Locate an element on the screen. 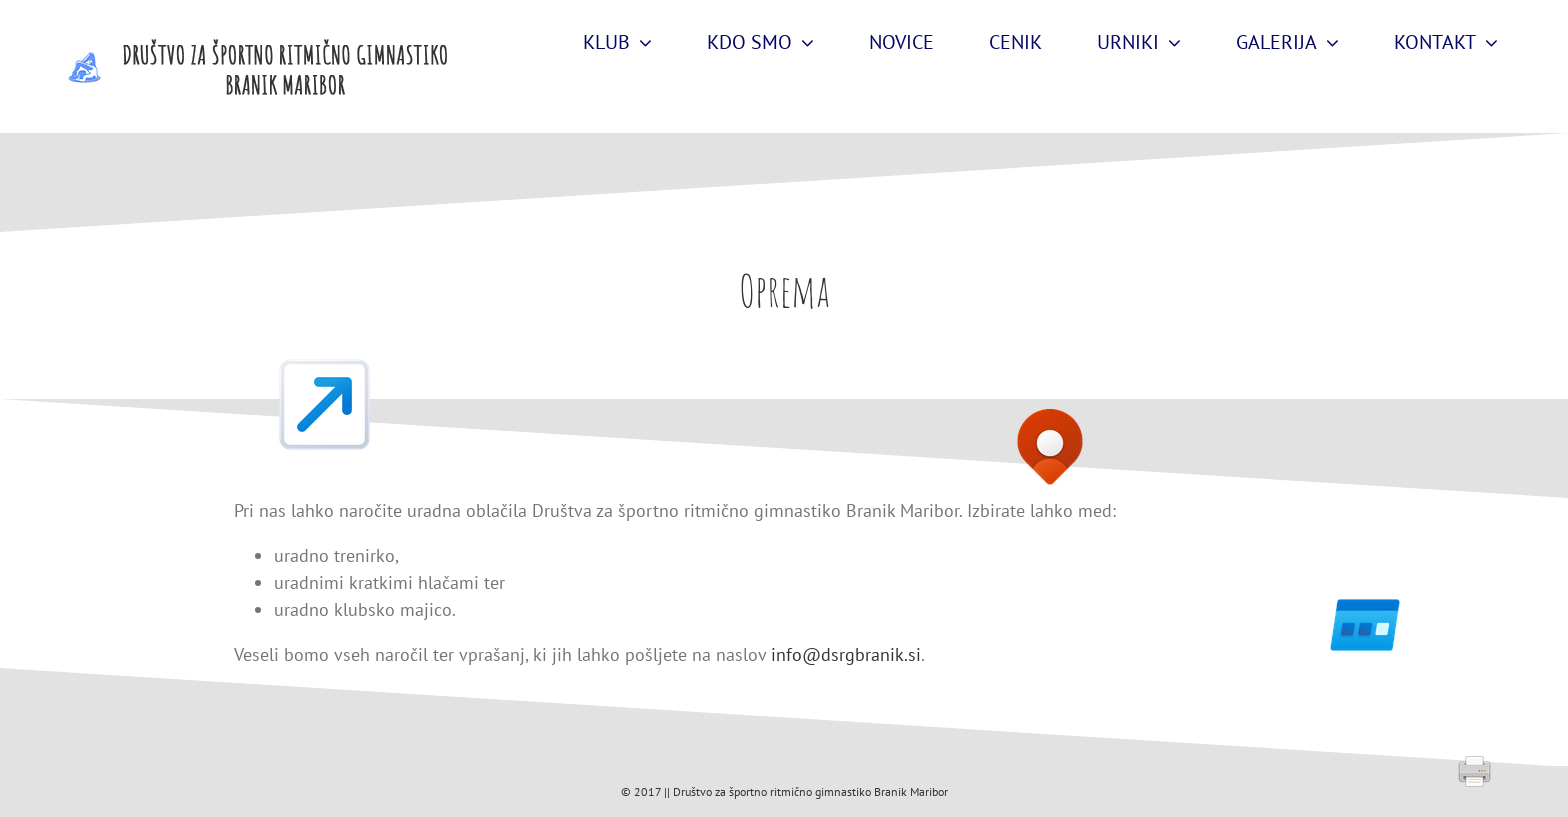 The height and width of the screenshot is (817, 1568). indicates a shortcut to another file or application is located at coordinates (324, 404).